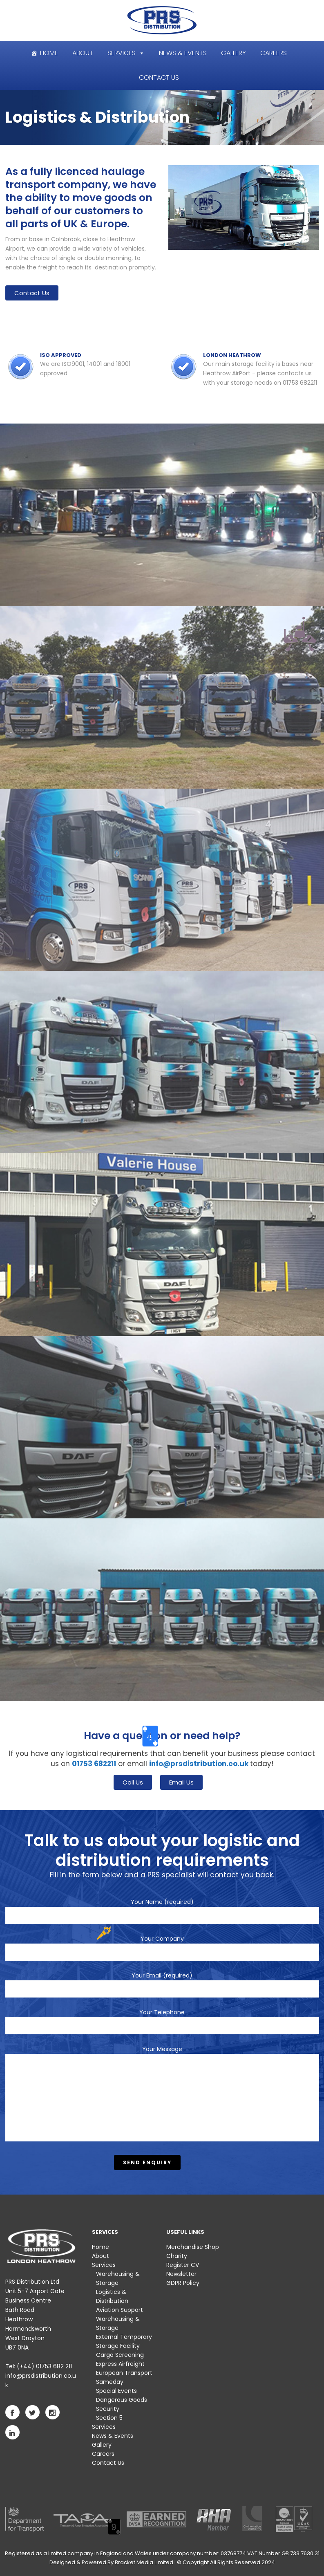 This screenshot has width=324, height=2576. Describe the element at coordinates (114, 2527) in the screenshot. I see `nine of clubs playing card` at that location.